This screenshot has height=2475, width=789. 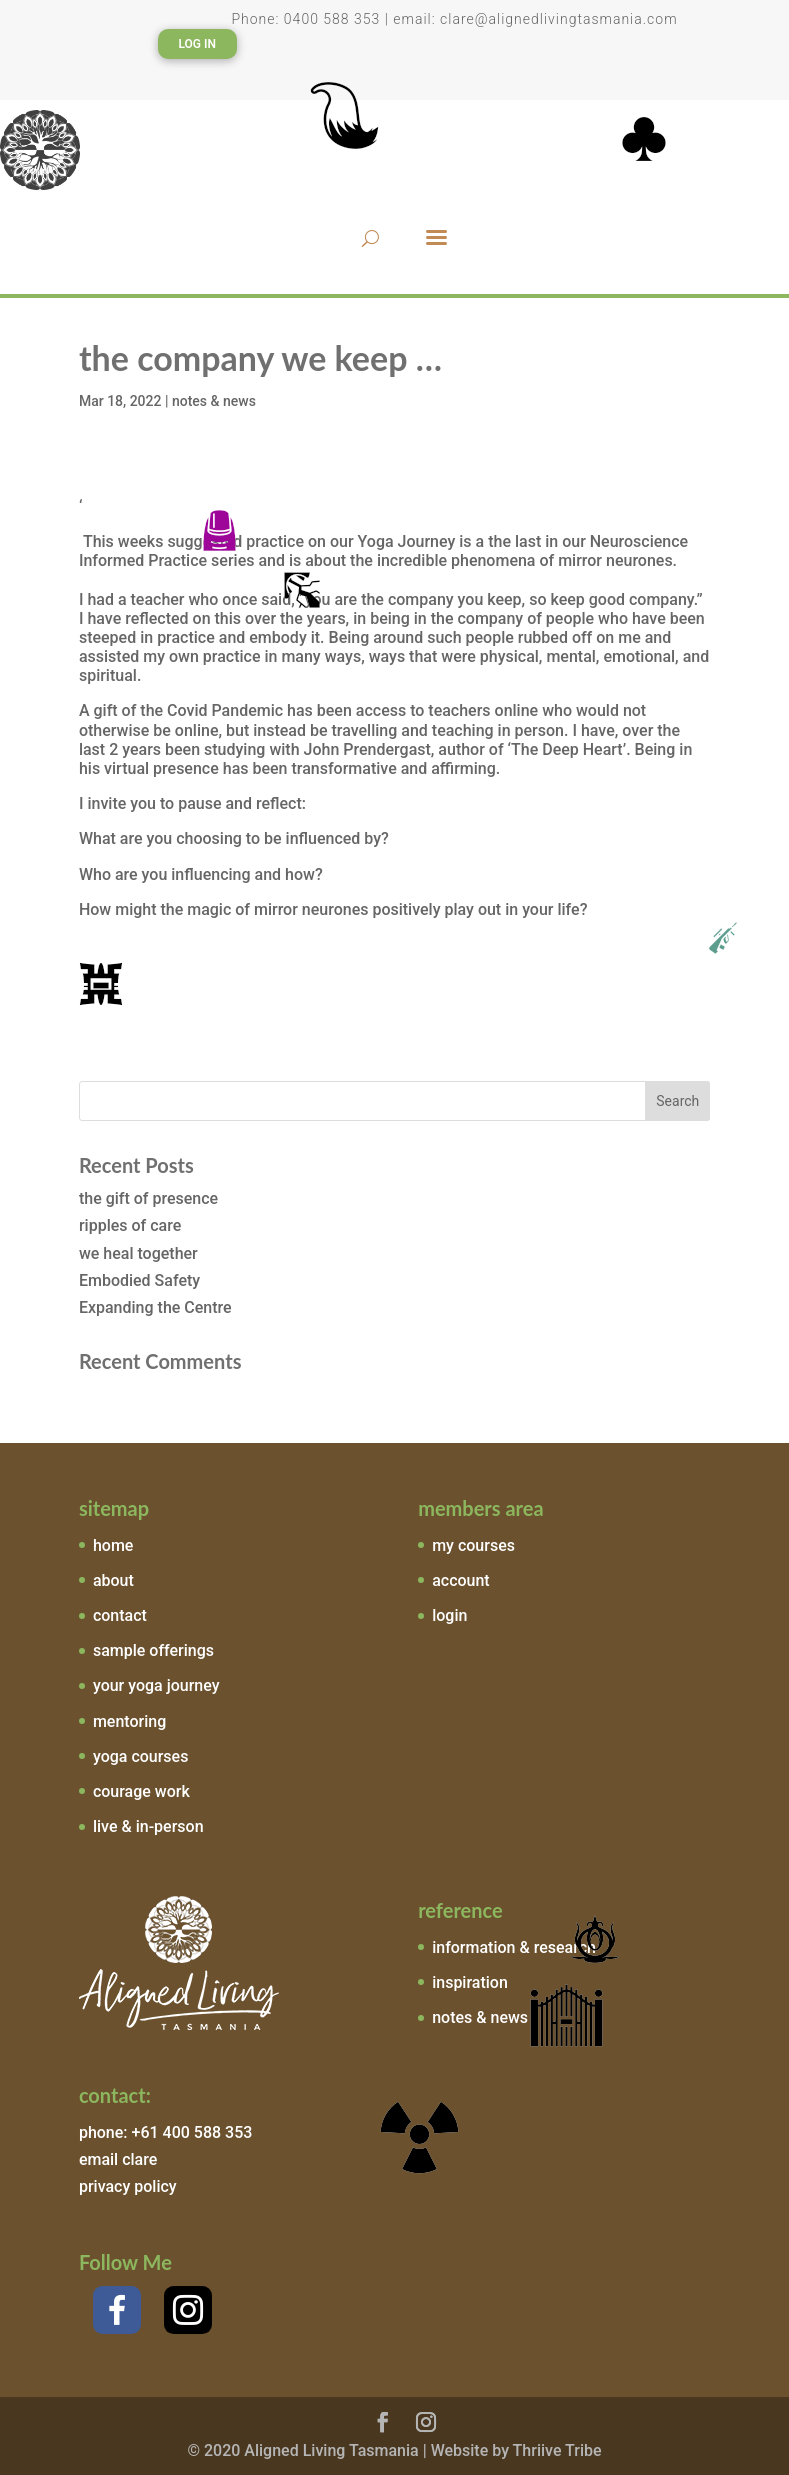 What do you see at coordinates (723, 938) in the screenshot?
I see `select assault rifle weapon` at bounding box center [723, 938].